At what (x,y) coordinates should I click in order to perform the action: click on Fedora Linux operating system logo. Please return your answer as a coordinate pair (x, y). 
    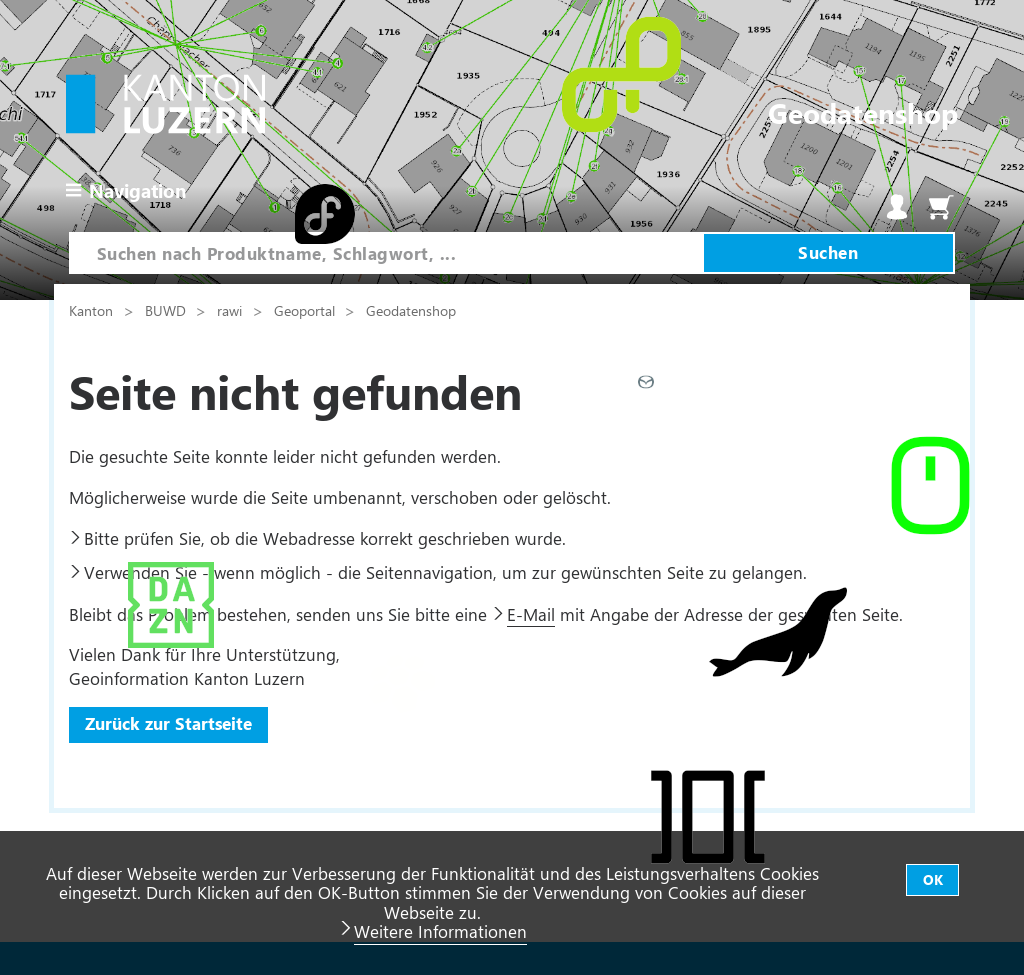
    Looking at the image, I should click on (325, 214).